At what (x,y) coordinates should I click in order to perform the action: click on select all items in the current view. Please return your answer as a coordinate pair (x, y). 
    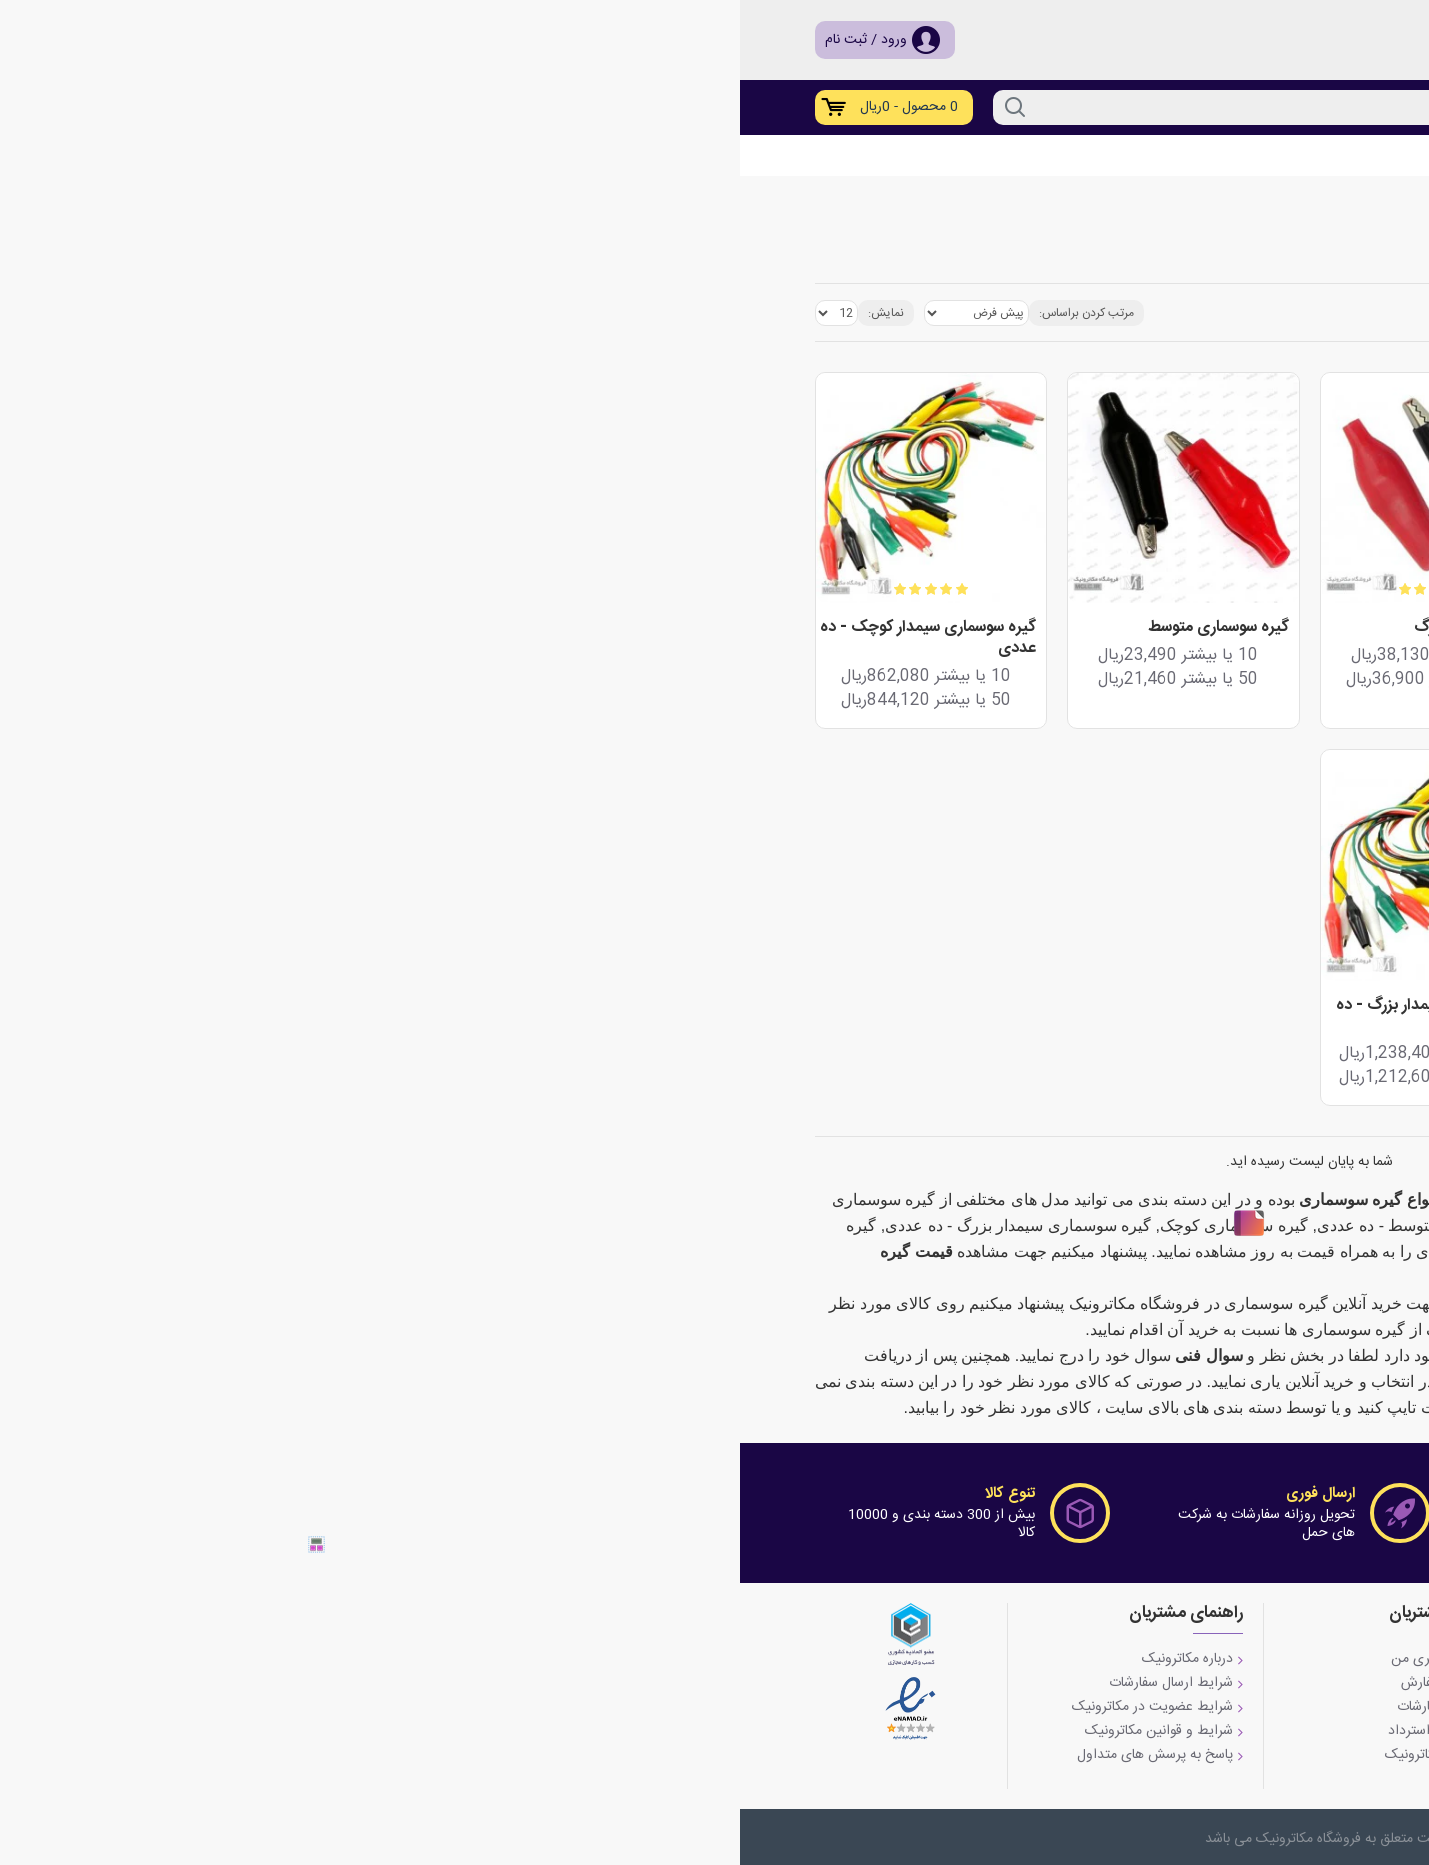
    Looking at the image, I should click on (316, 1544).